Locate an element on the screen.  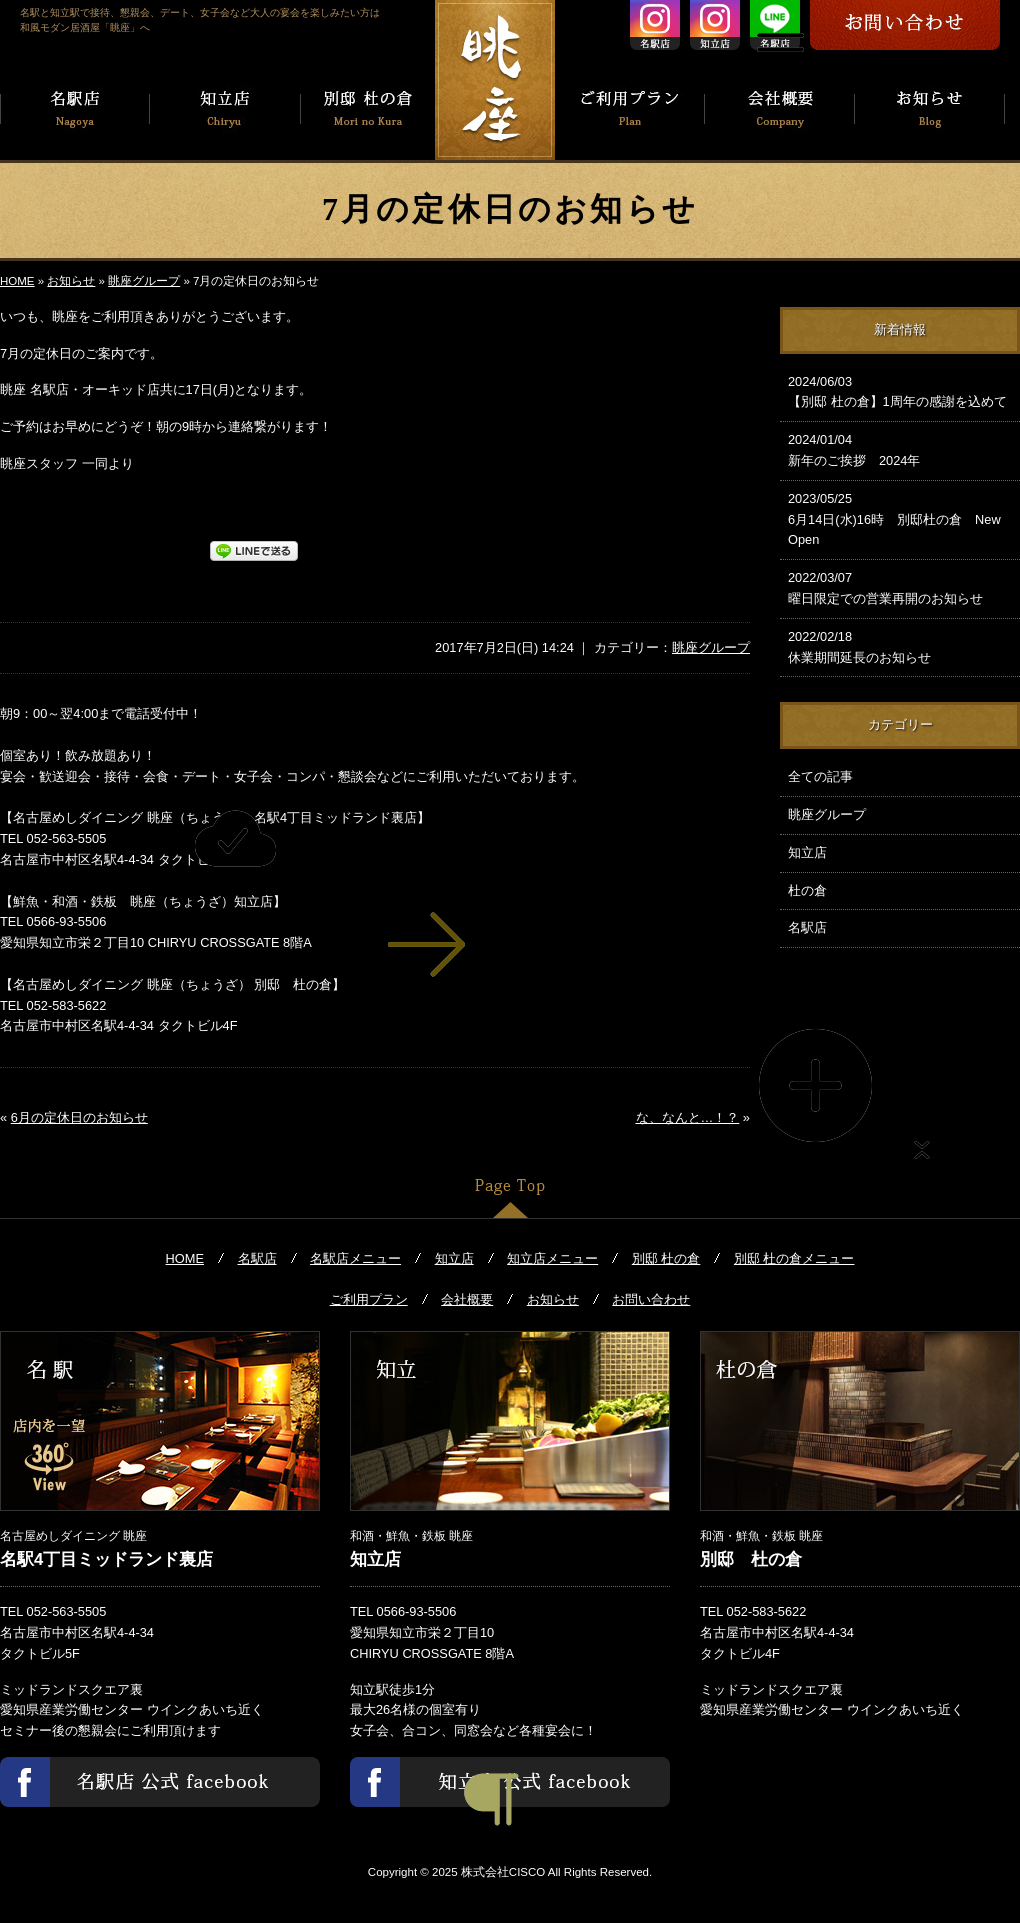
collapse an expanded section or panel is located at coordinates (922, 1150).